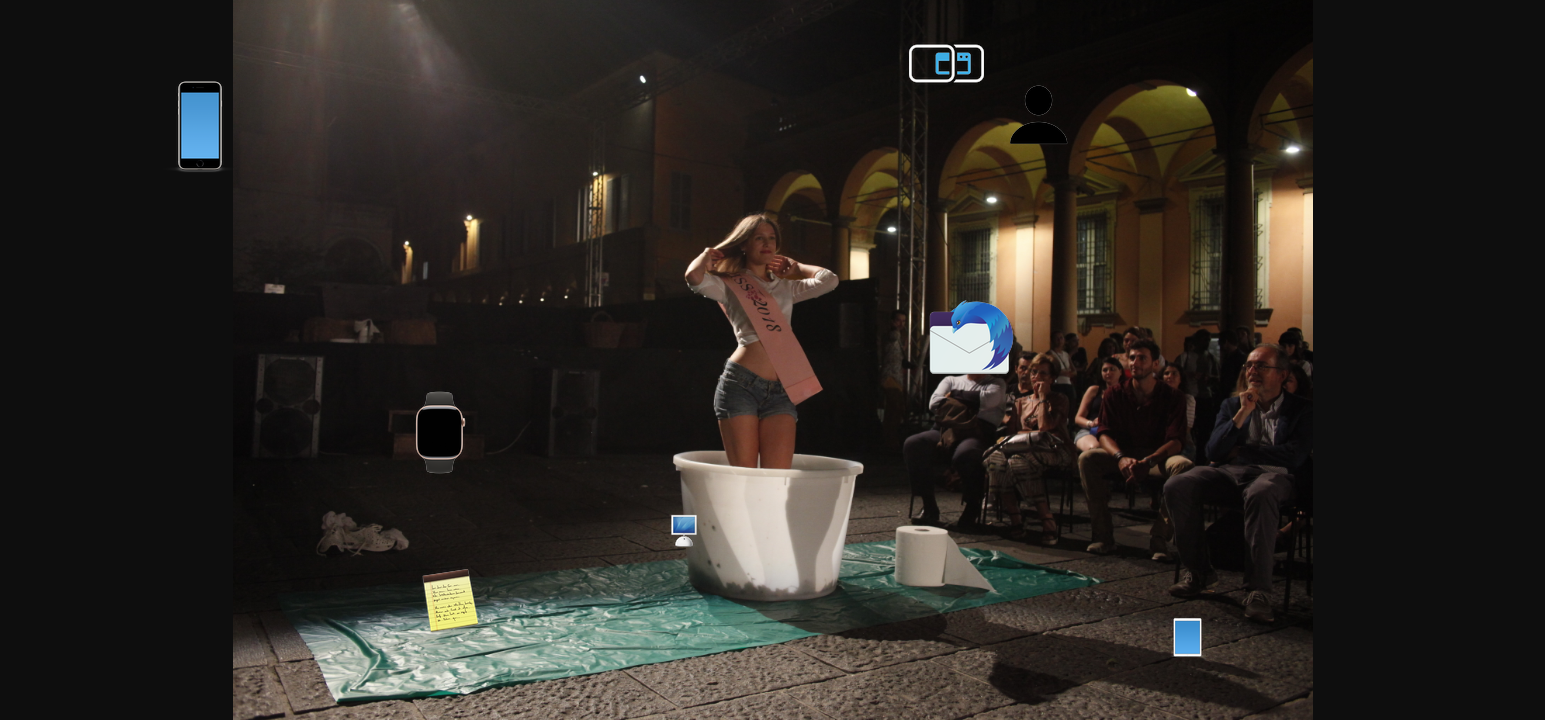 The width and height of the screenshot is (1545, 720). Describe the element at coordinates (684, 529) in the screenshot. I see `represents an iMac G4 device in system settings` at that location.